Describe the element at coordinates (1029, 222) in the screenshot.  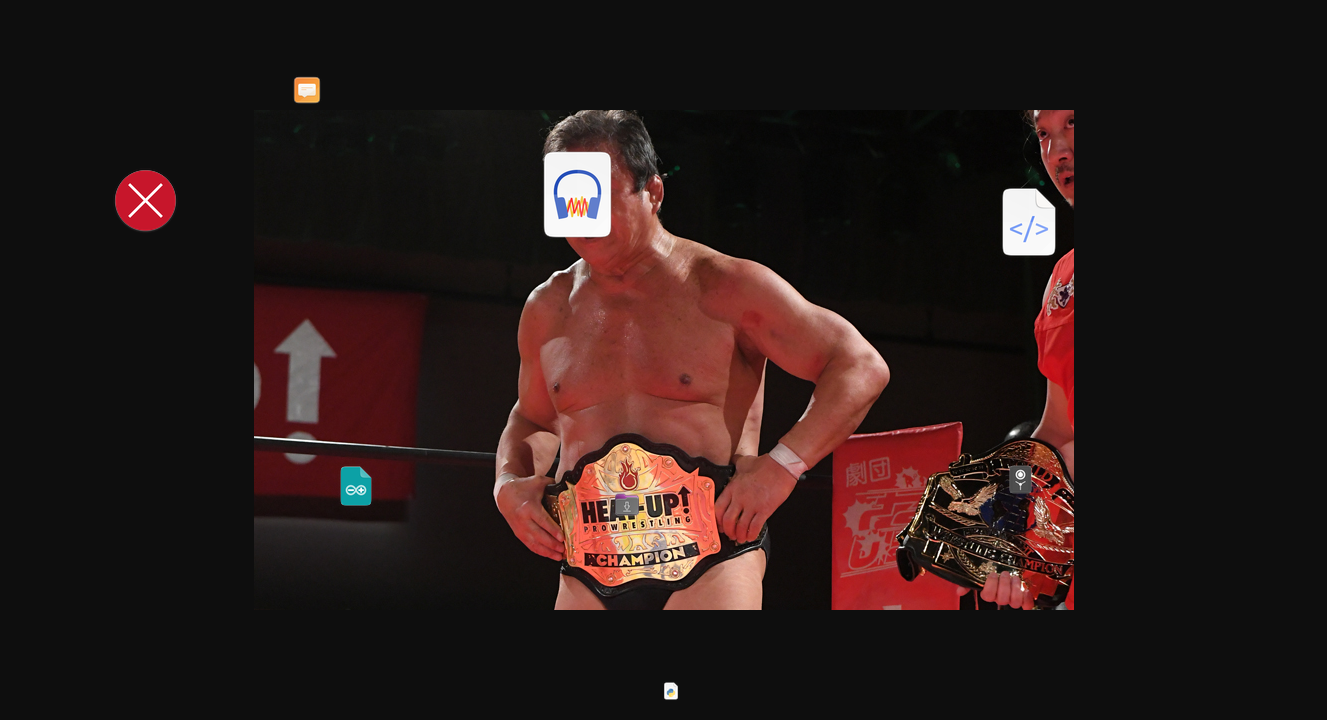
I see `an html file or web document` at that location.